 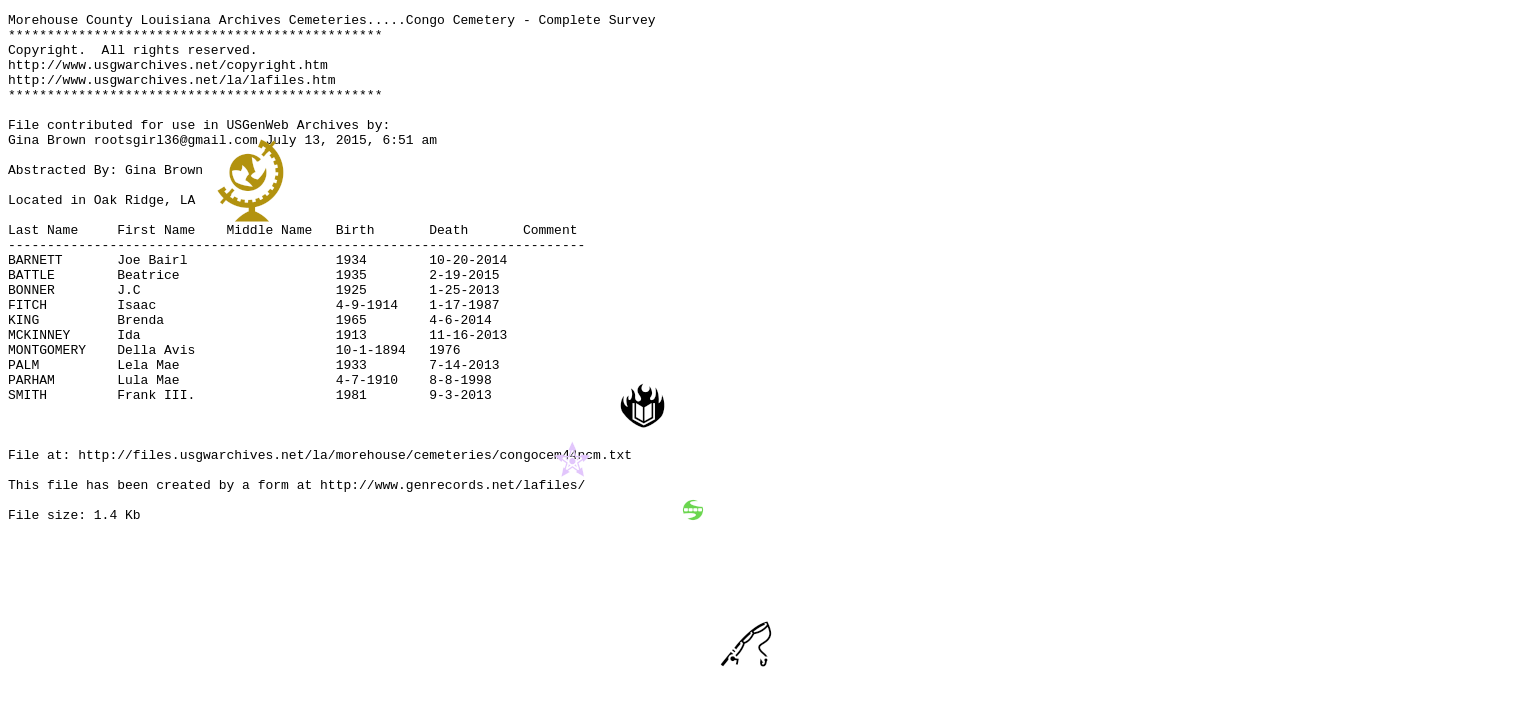 What do you see at coordinates (572, 459) in the screenshot?
I see `level up or rank promotion indicator` at bounding box center [572, 459].